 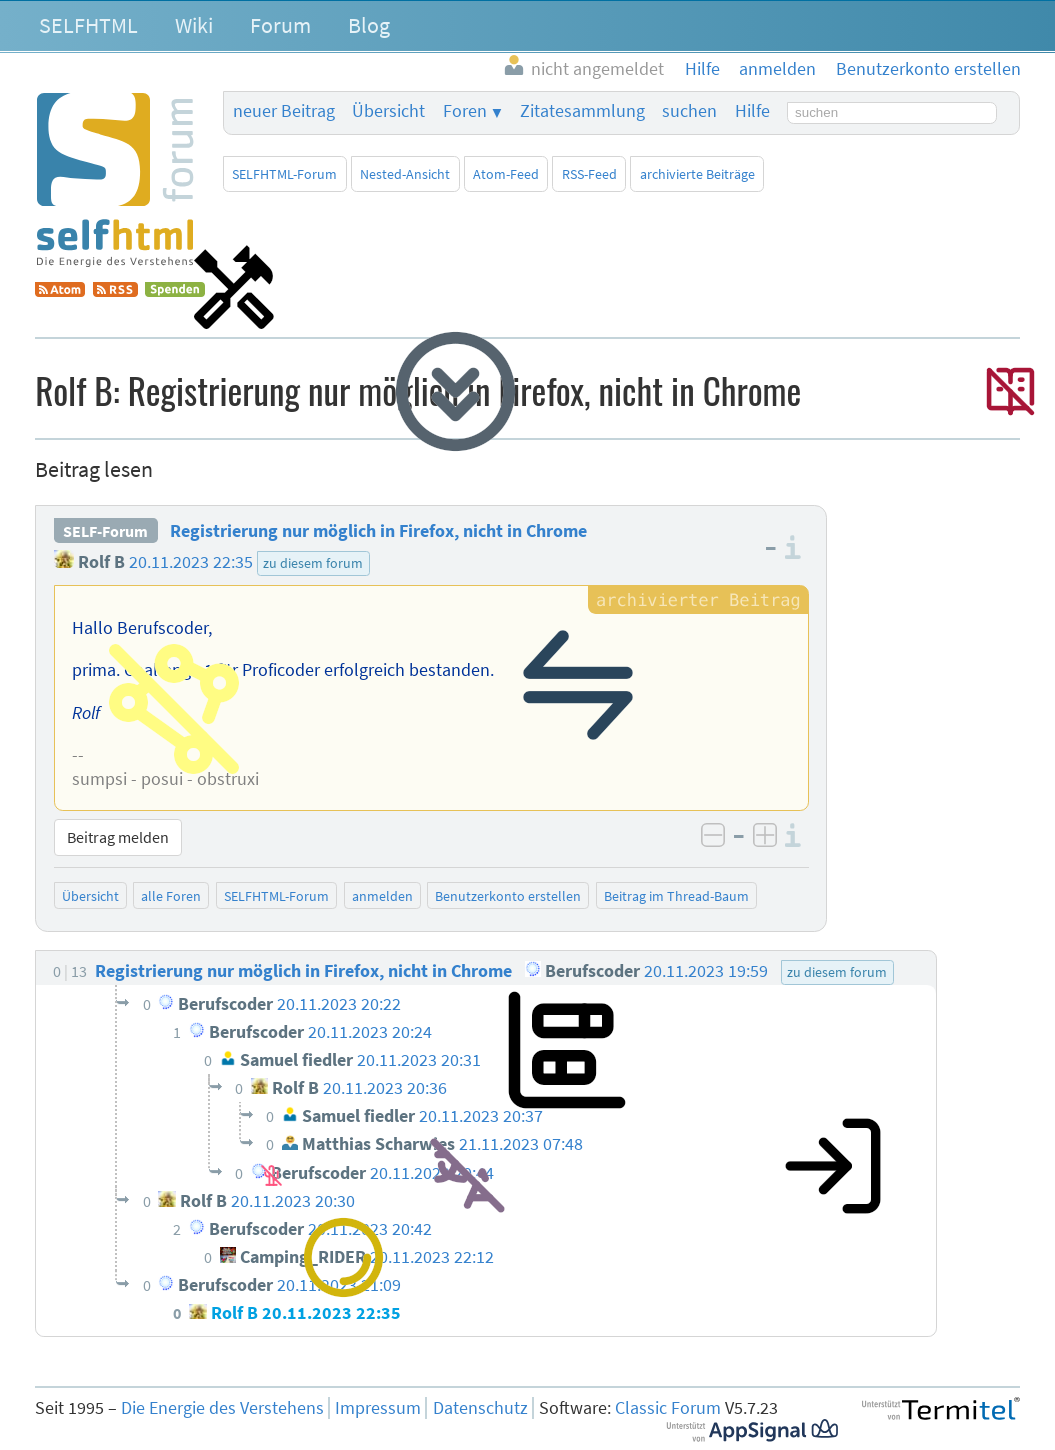 What do you see at coordinates (833, 1166) in the screenshot?
I see `sign in to your account` at bounding box center [833, 1166].